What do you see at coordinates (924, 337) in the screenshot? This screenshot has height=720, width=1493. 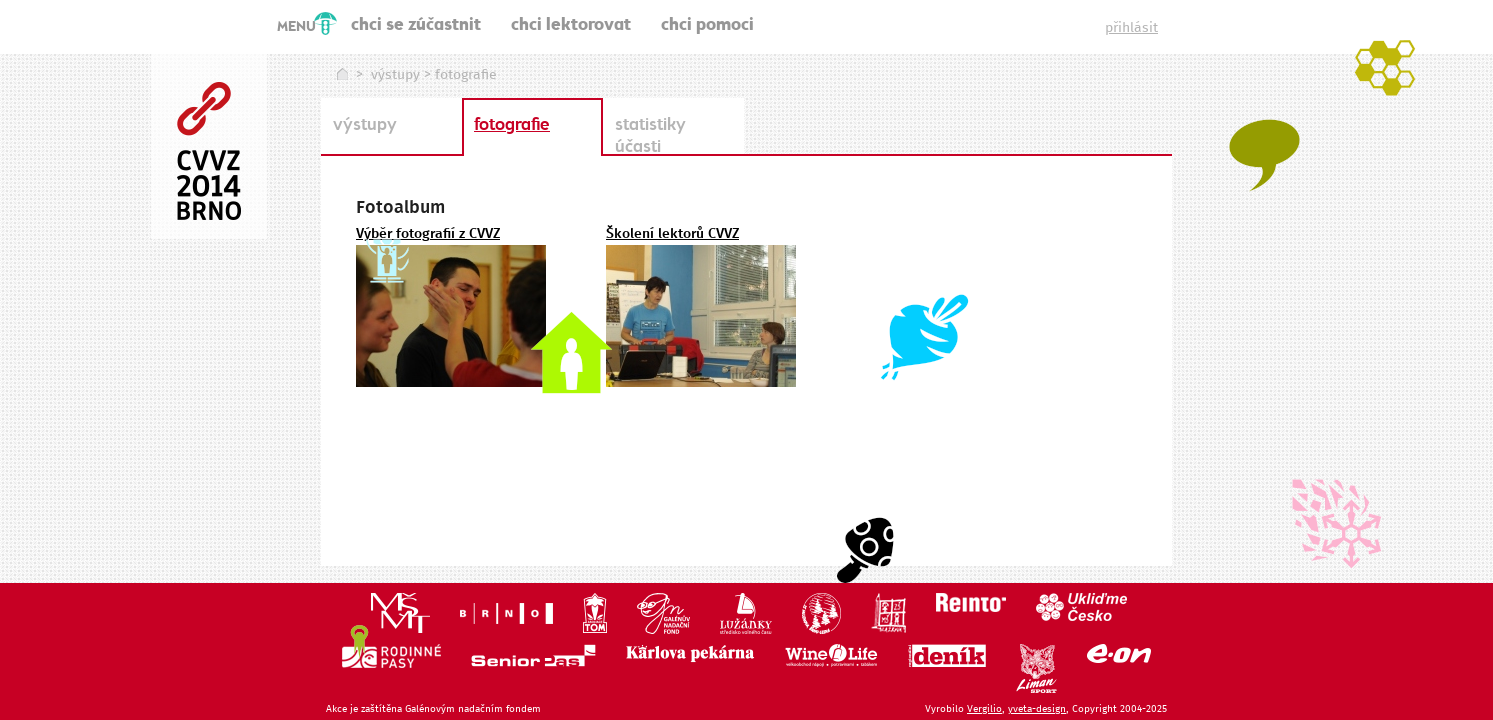 I see `indicates beet or root vegetable ingredient` at bounding box center [924, 337].